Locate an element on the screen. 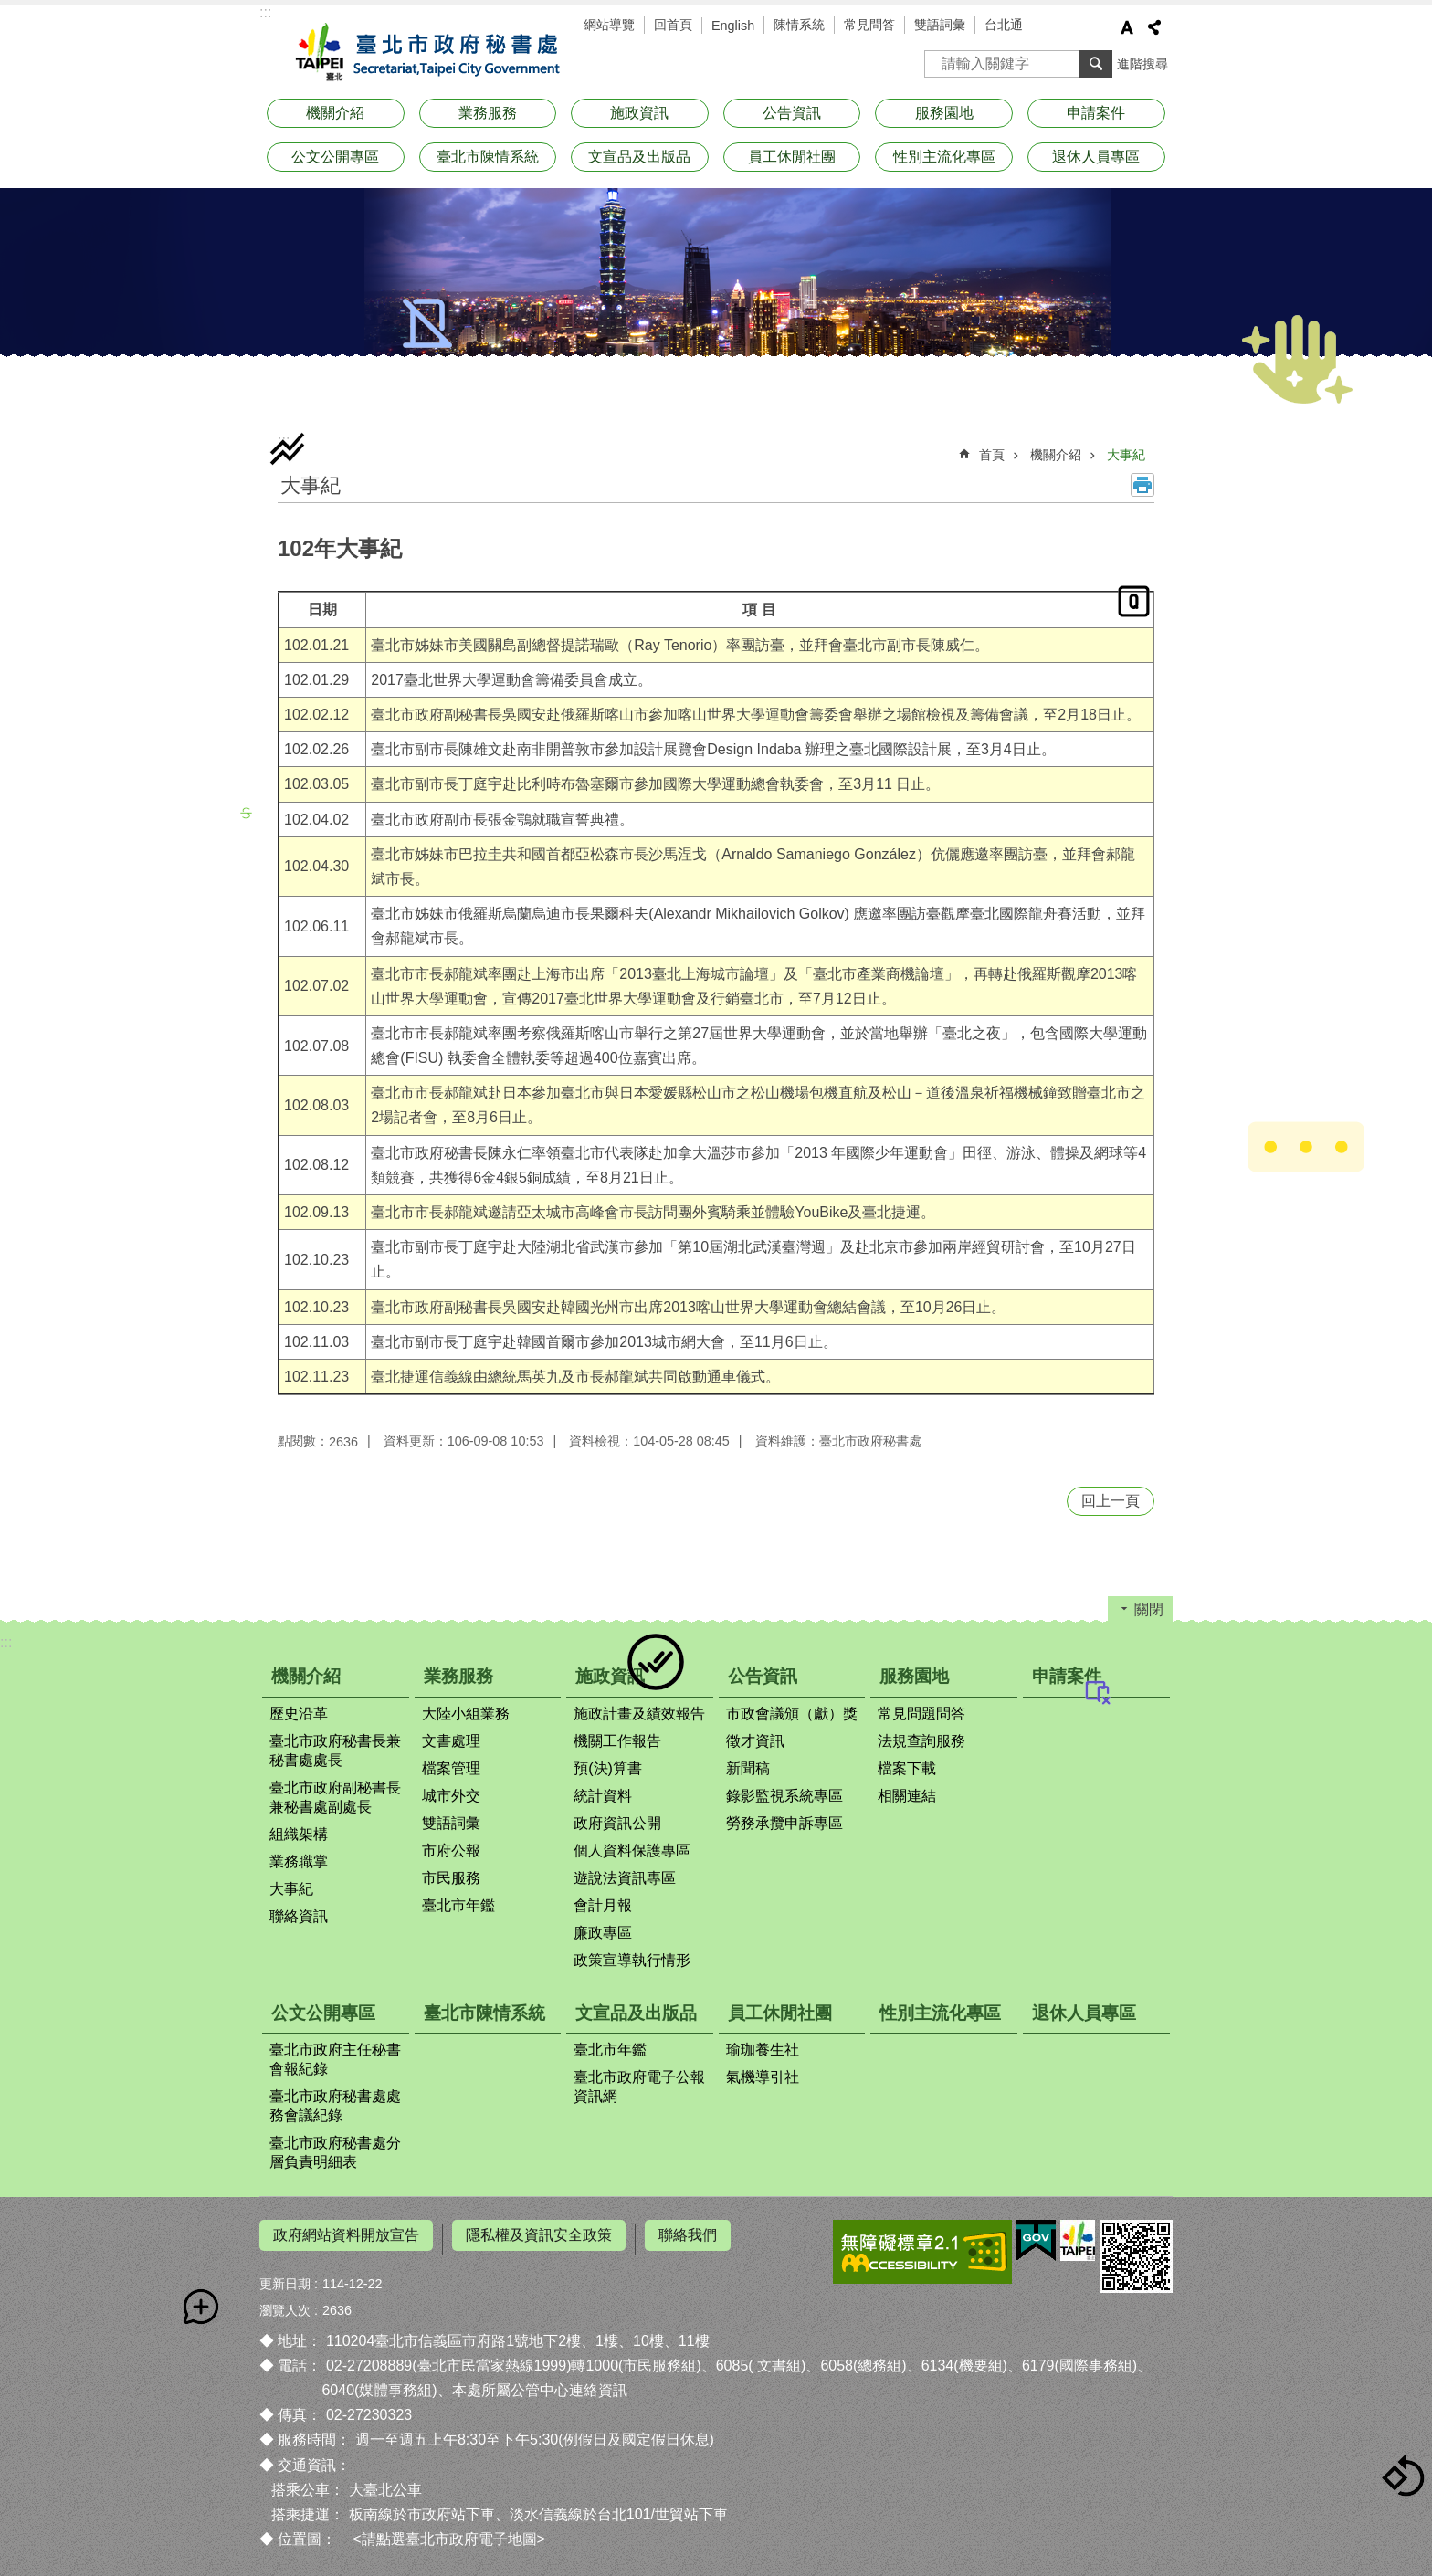  represents the letter Q in a keyboard or text input is located at coordinates (1133, 601).